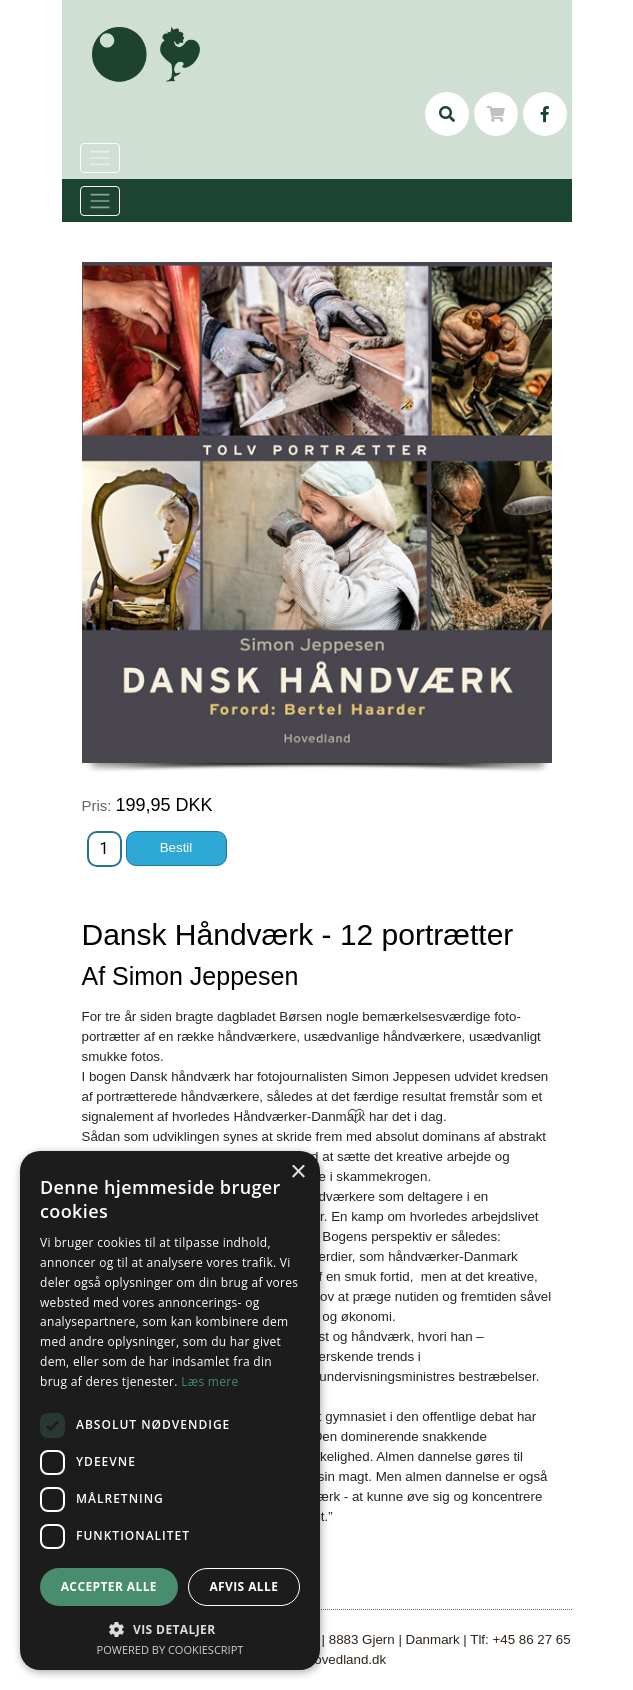  Describe the element at coordinates (407, 404) in the screenshot. I see `open graphics or drawing applications` at that location.